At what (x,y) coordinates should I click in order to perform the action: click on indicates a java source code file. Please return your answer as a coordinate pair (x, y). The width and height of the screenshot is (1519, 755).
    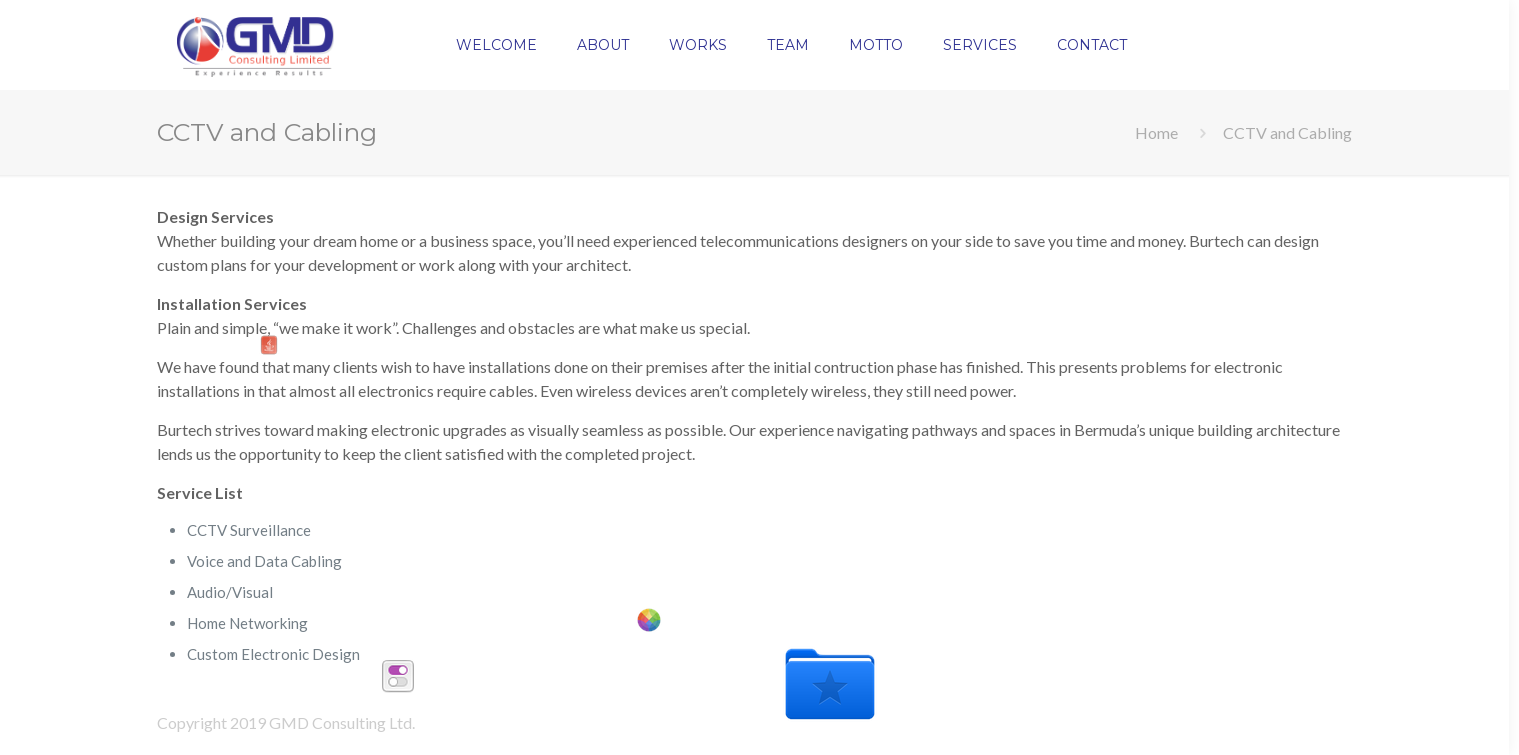
    Looking at the image, I should click on (269, 345).